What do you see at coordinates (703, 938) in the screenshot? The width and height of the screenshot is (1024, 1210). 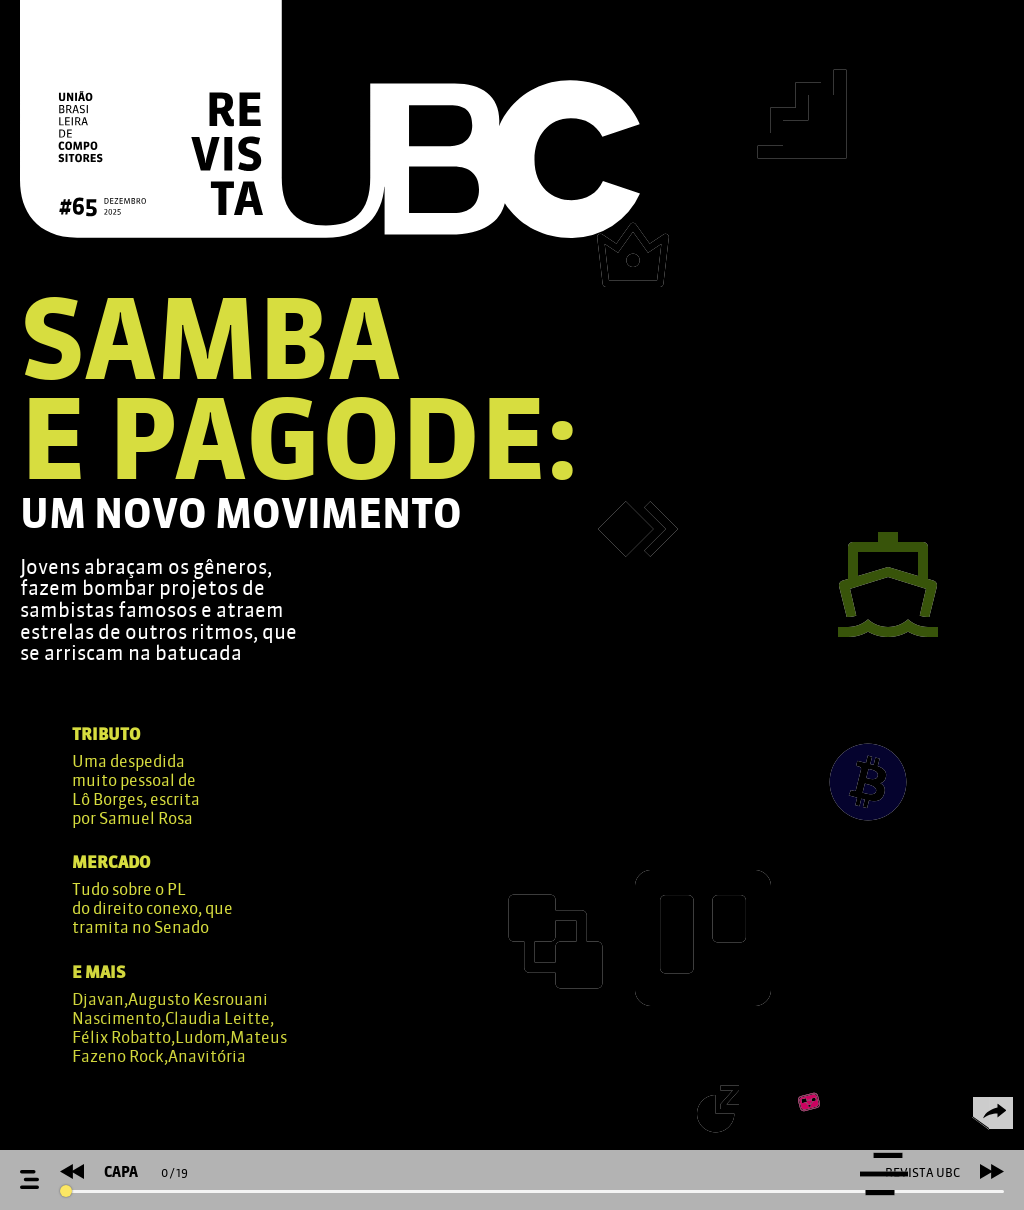 I see `open trello app` at bounding box center [703, 938].